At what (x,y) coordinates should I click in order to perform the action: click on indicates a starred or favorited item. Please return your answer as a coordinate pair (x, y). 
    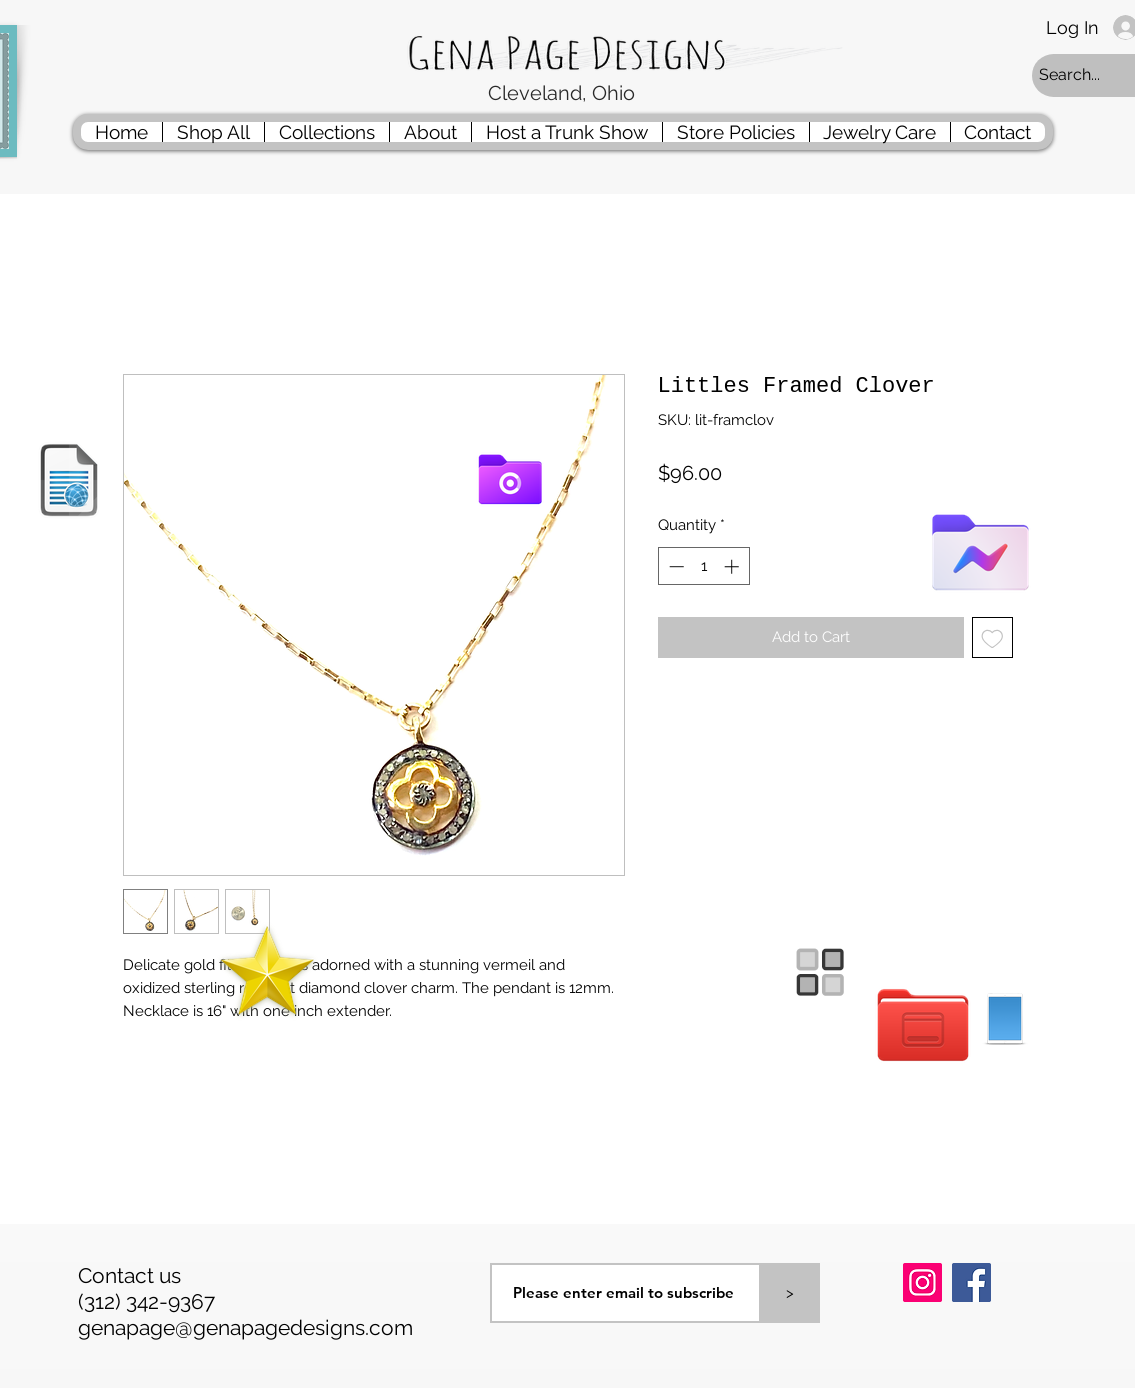
    Looking at the image, I should click on (267, 975).